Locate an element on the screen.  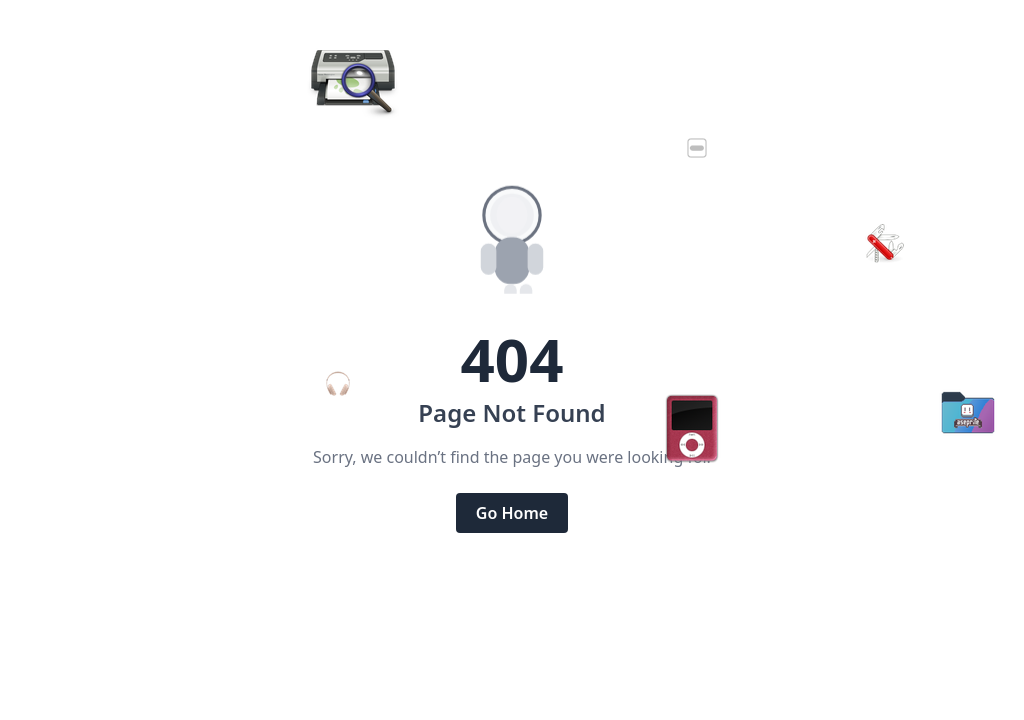
preview document before printing is located at coordinates (353, 76).